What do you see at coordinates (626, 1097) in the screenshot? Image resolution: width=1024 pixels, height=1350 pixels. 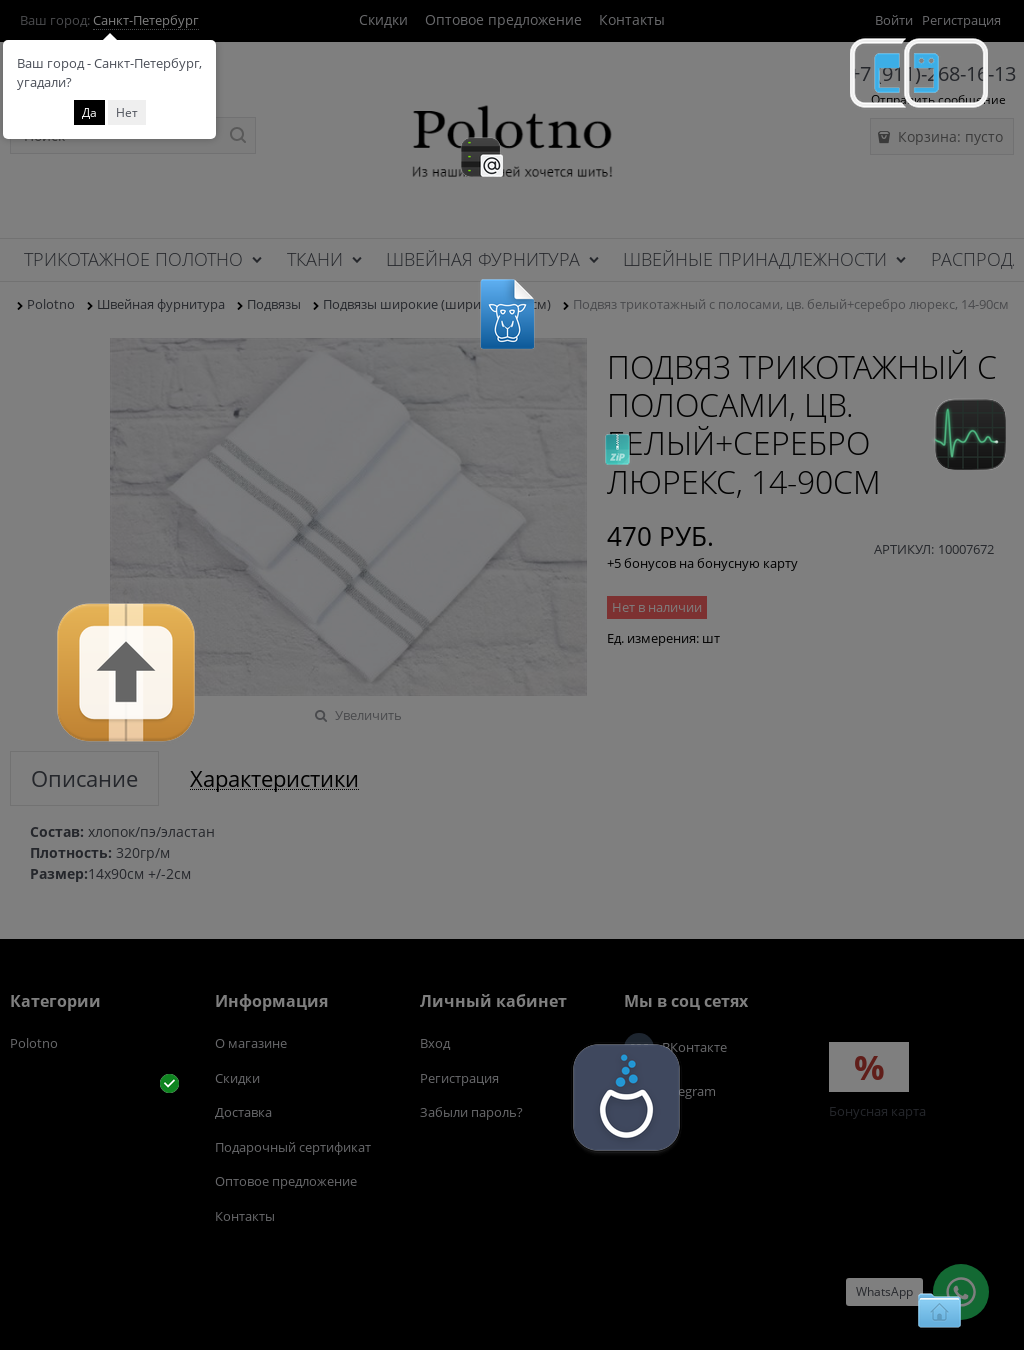 I see `open mageia linux distribution app` at bounding box center [626, 1097].